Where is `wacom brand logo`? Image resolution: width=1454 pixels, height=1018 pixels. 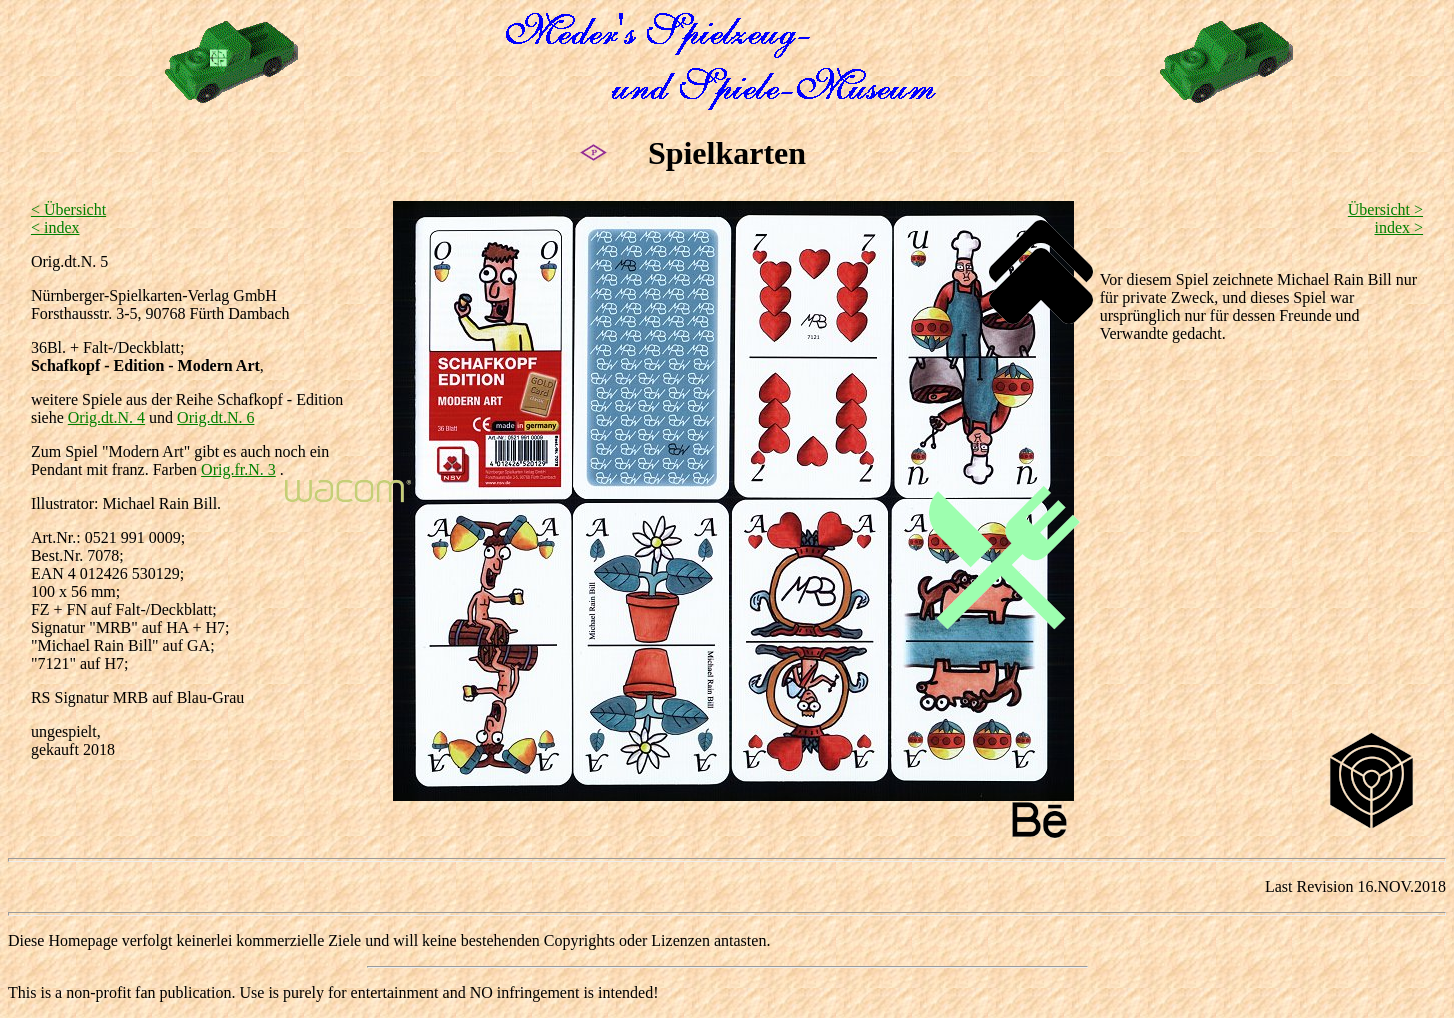
wacom brand logo is located at coordinates (348, 491).